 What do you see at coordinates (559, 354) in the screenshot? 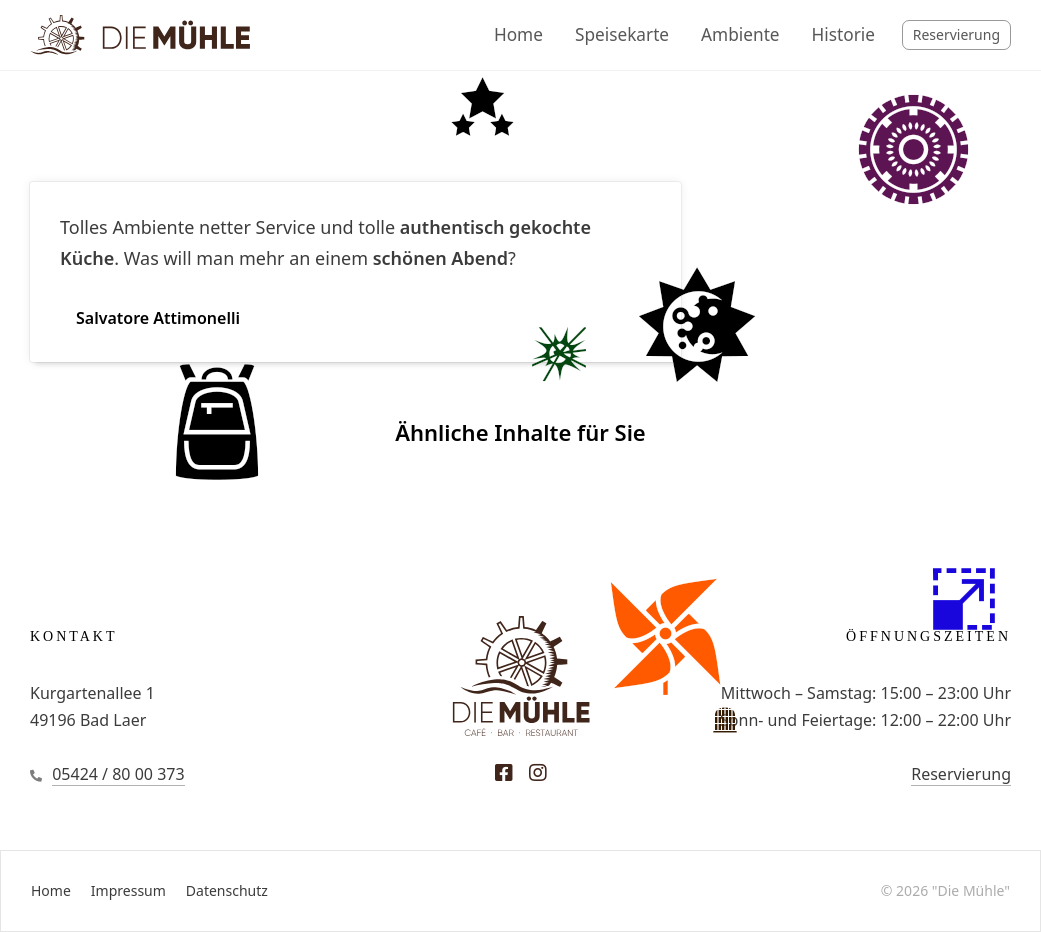
I see `indicates nuclear fission or atomic reaction` at bounding box center [559, 354].